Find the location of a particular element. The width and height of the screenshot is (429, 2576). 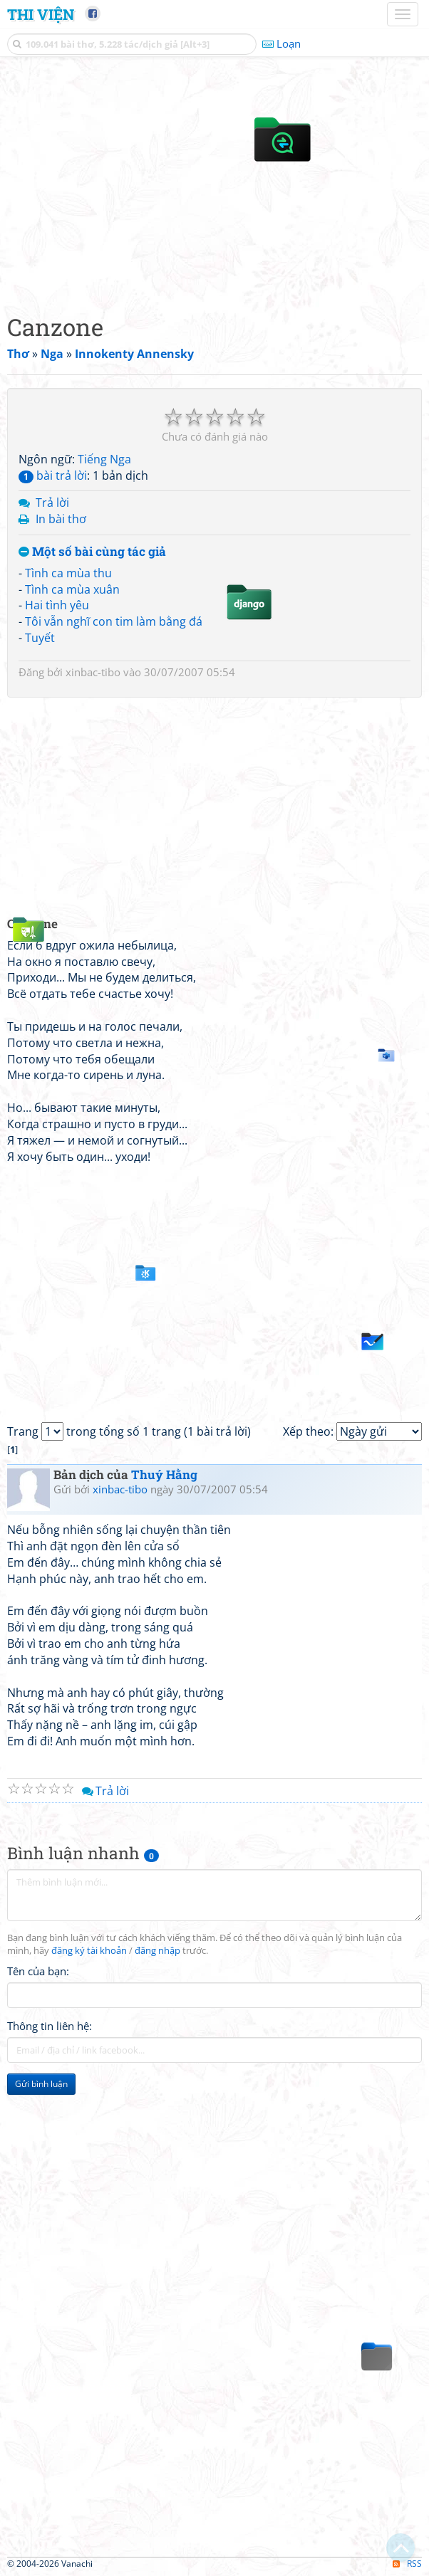

open folder containing microsoft visio files is located at coordinates (386, 1056).